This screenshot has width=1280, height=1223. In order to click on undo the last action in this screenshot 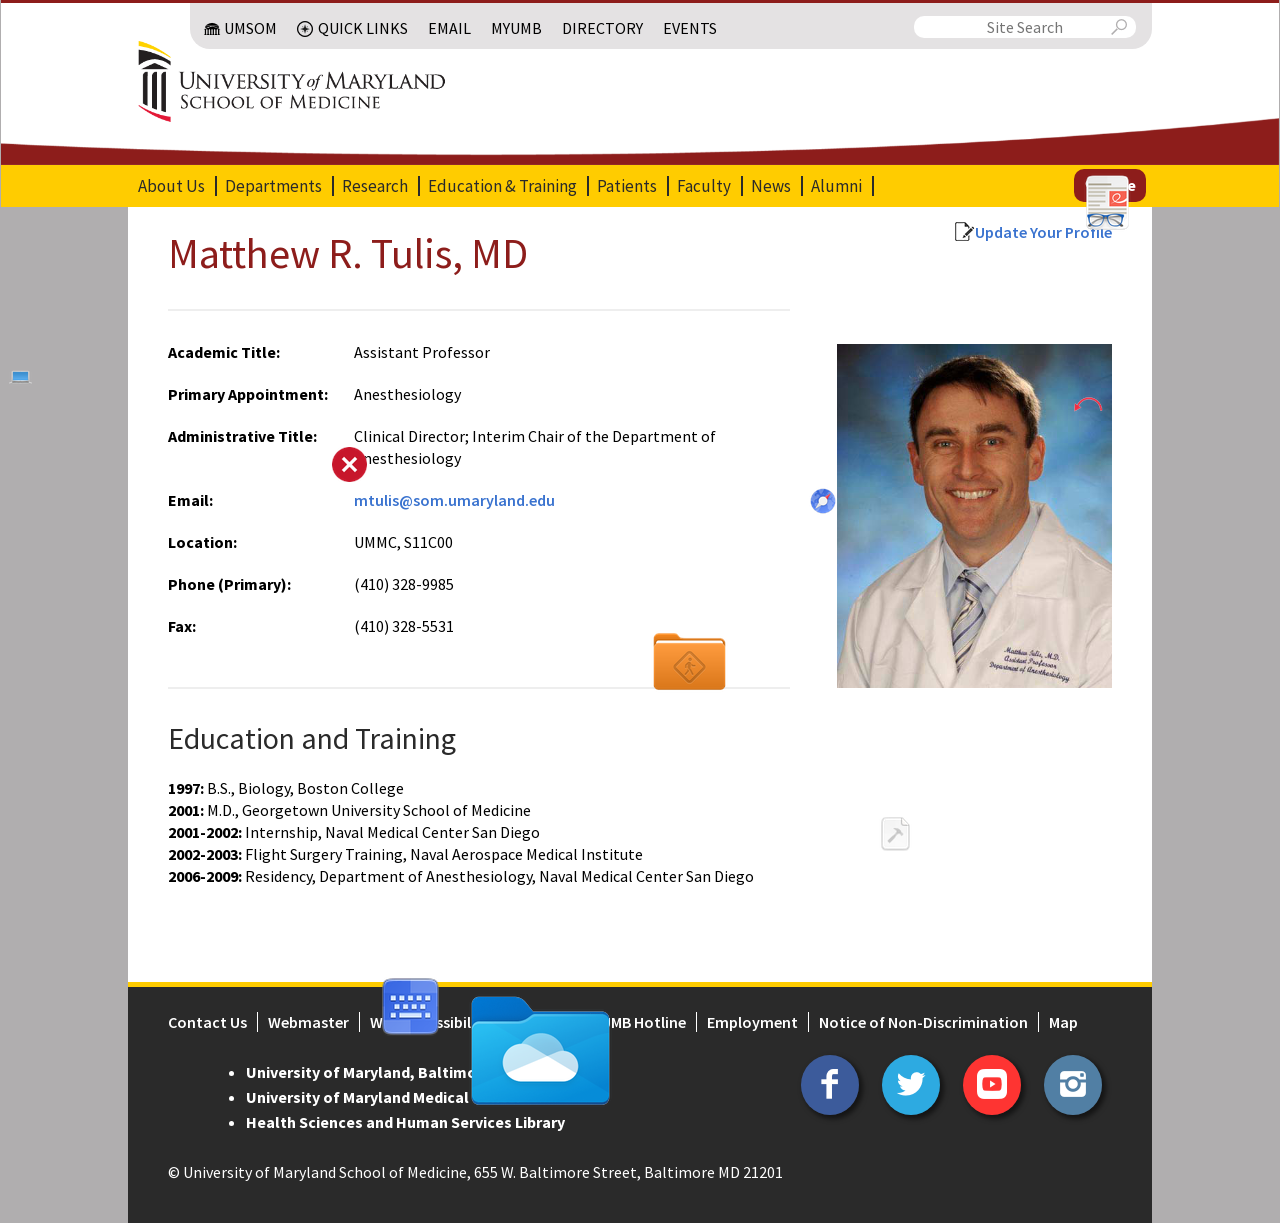, I will do `click(1089, 404)`.